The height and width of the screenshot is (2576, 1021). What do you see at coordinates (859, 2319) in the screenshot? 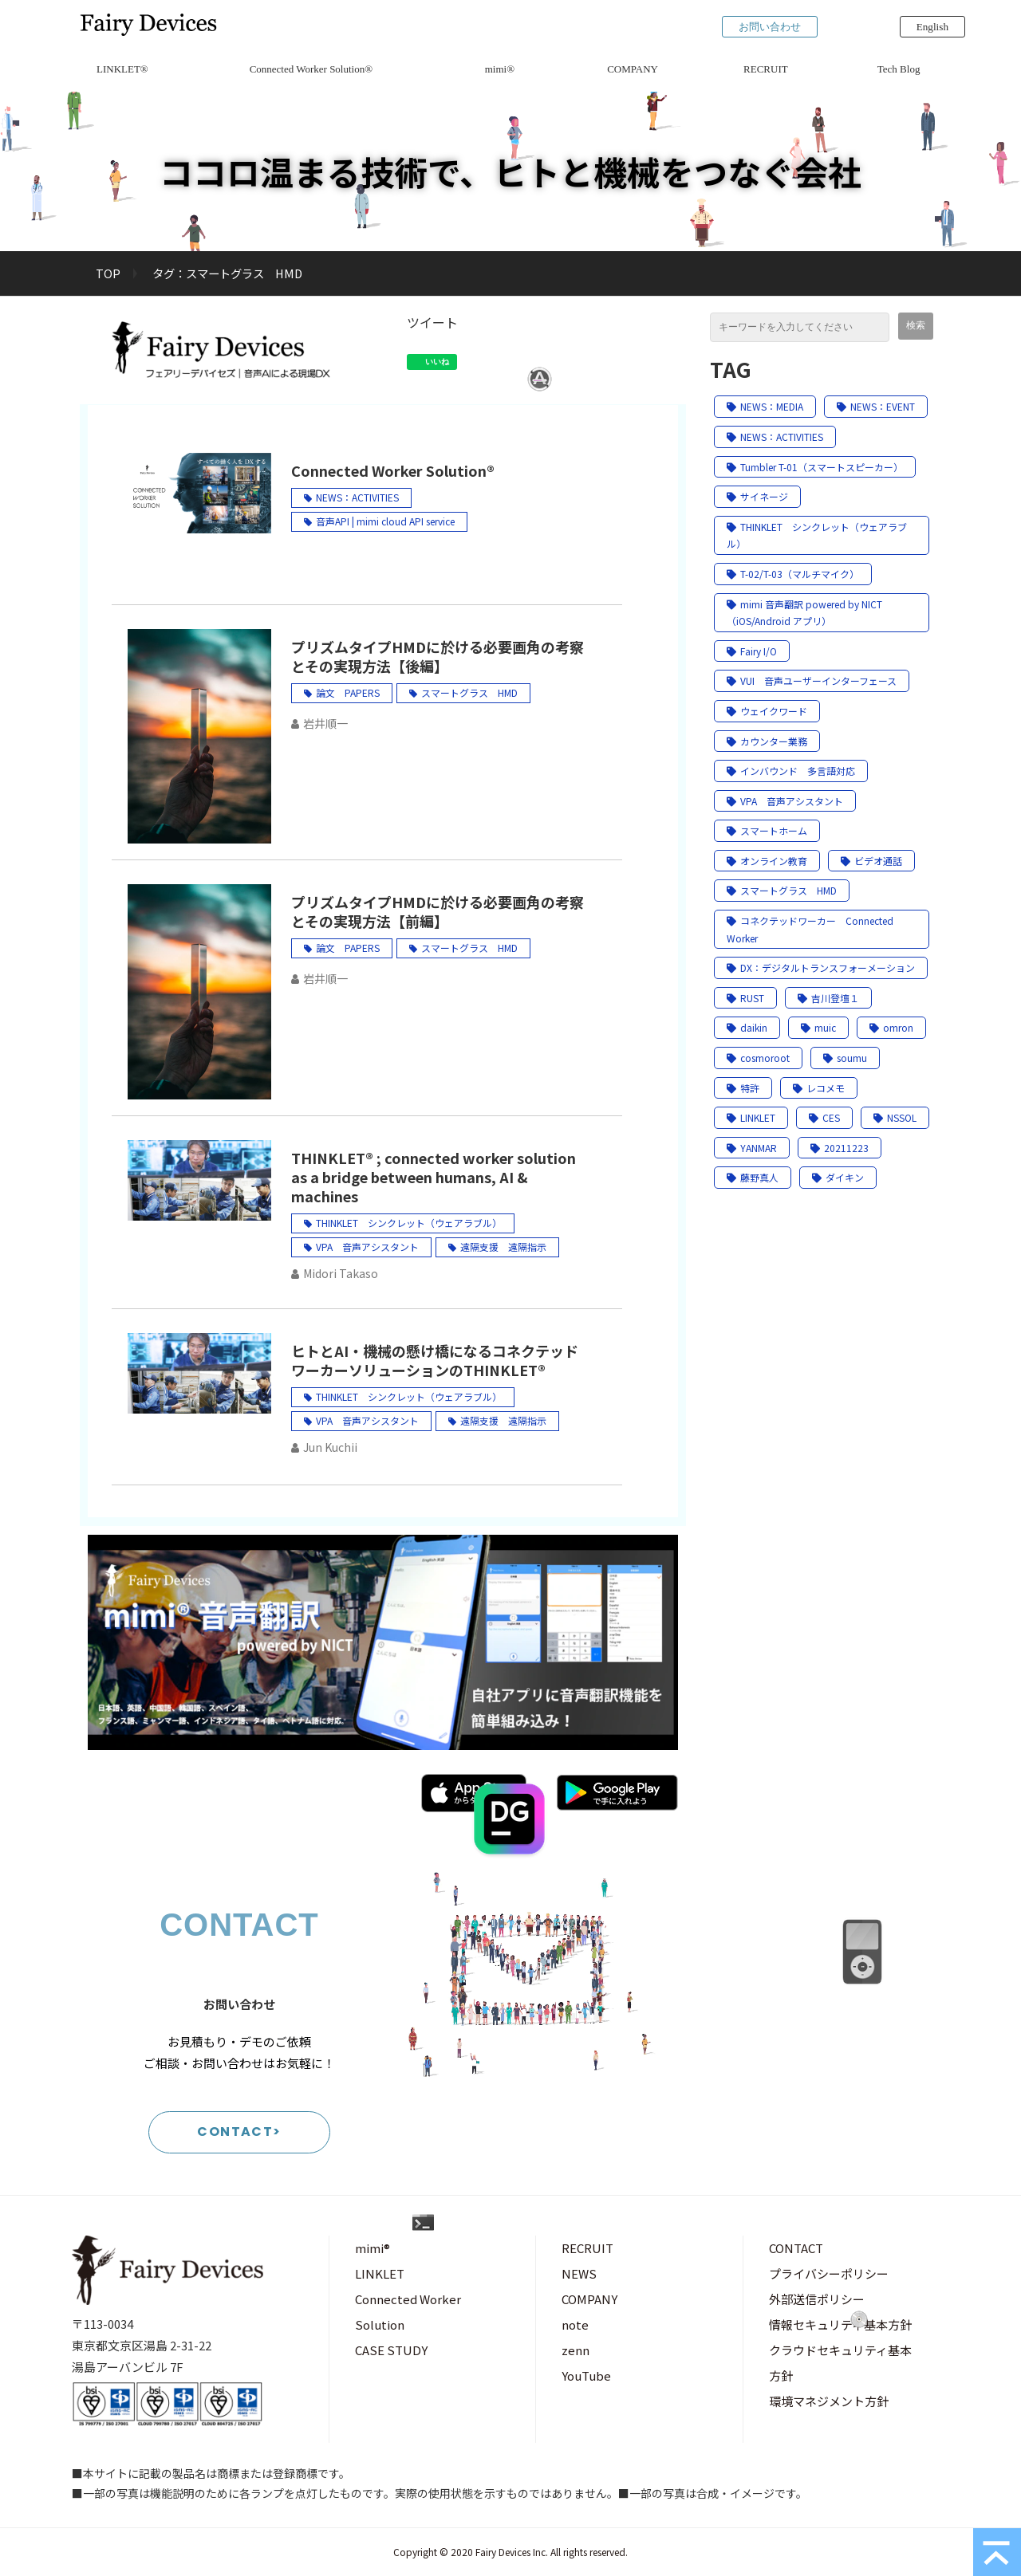
I see `indicates a DVD+R disc drive or media` at bounding box center [859, 2319].